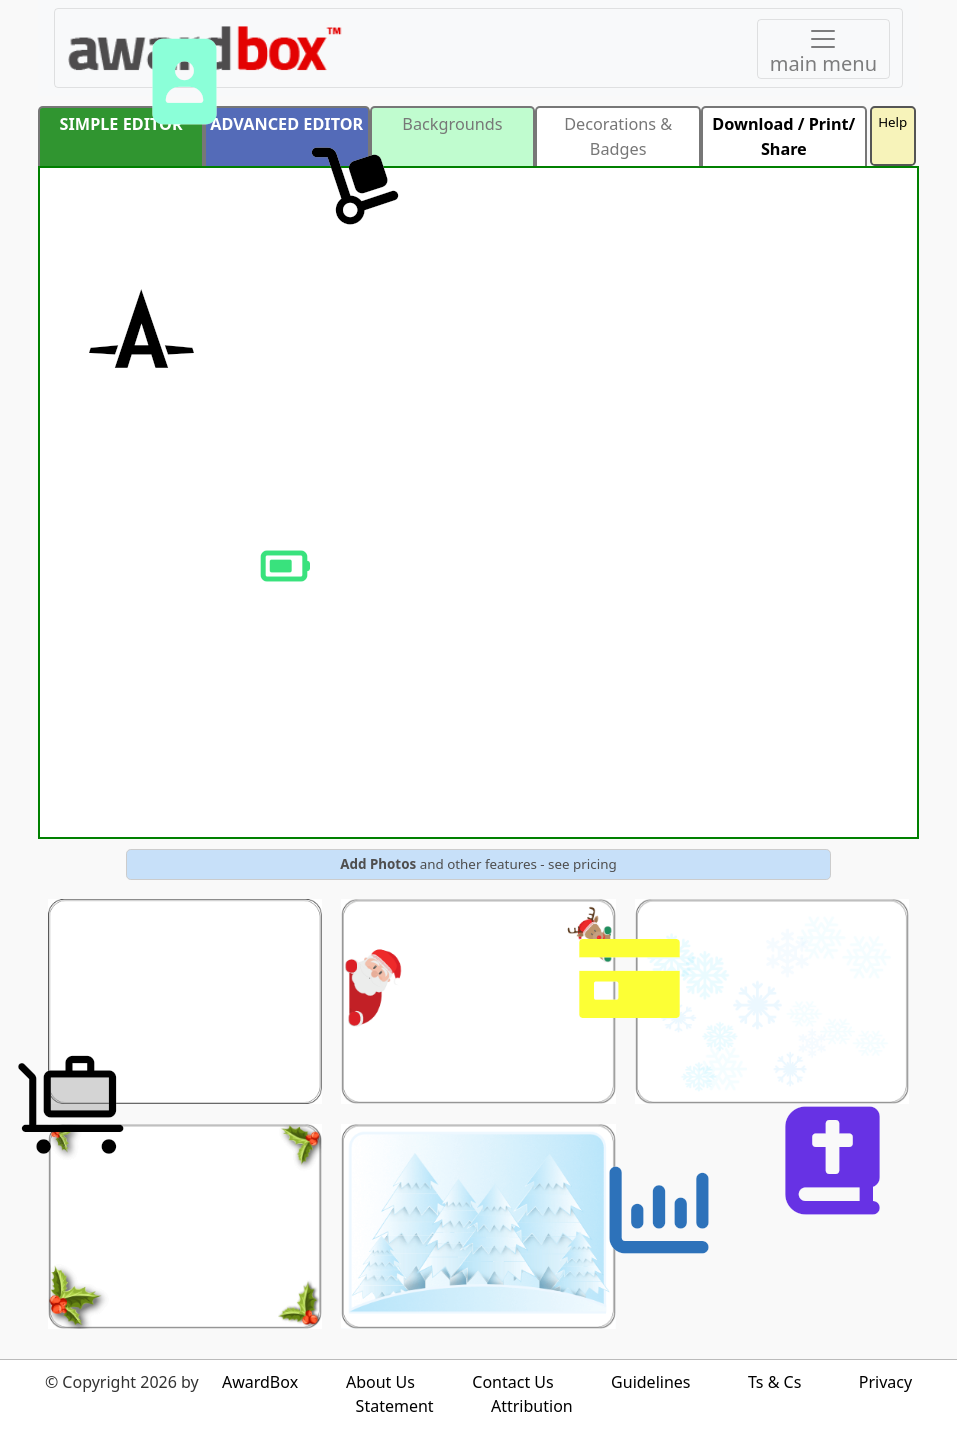 This screenshot has width=957, height=1429. Describe the element at coordinates (69, 1103) in the screenshot. I see `view luggage or baggage information` at that location.